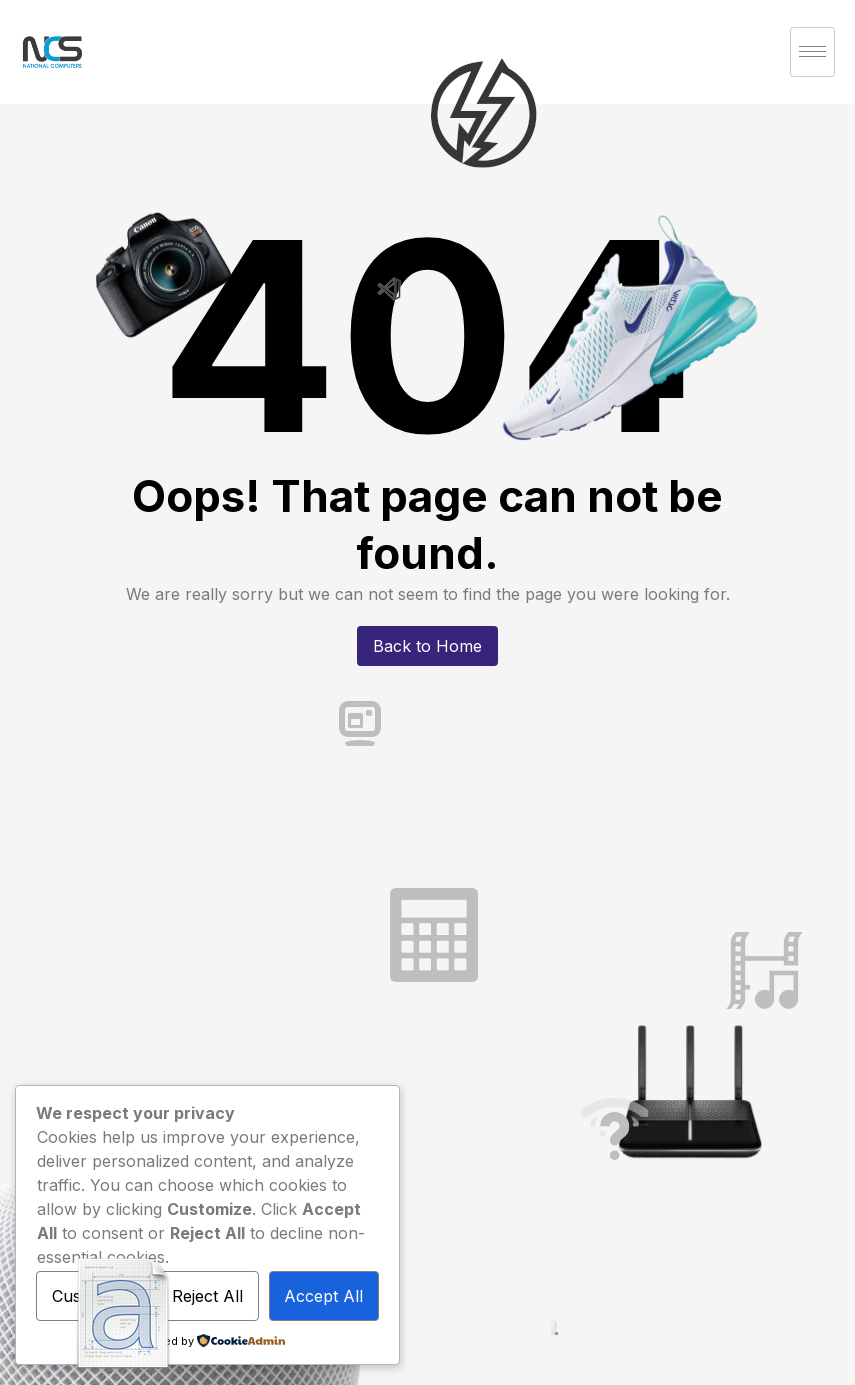  Describe the element at coordinates (431, 935) in the screenshot. I see `open the calculator app` at that location.